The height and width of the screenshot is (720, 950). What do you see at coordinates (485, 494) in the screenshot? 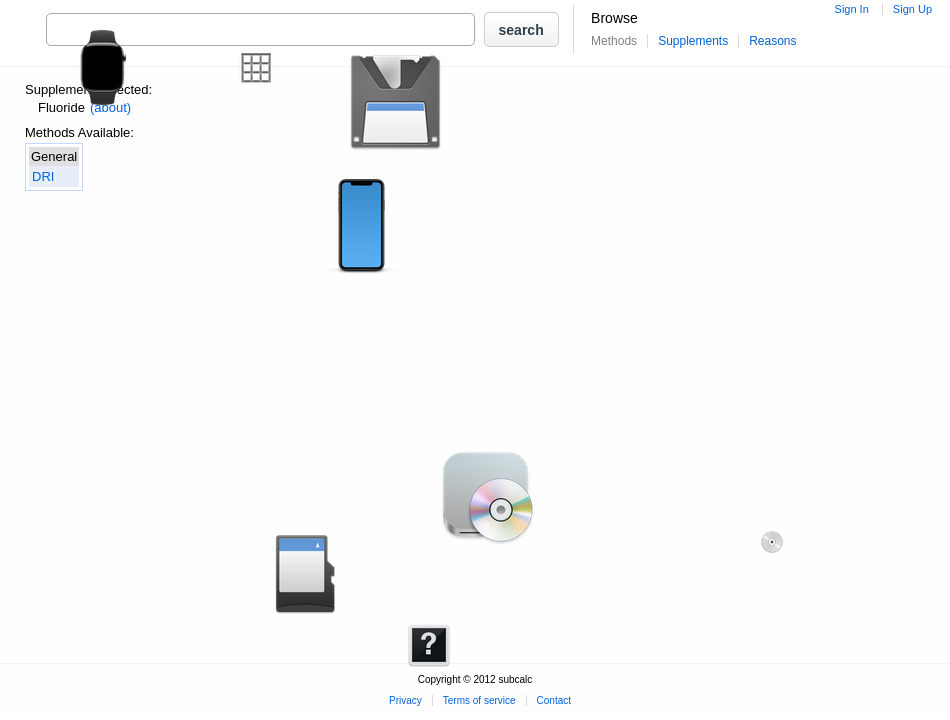
I see `open the DVD player application` at bounding box center [485, 494].